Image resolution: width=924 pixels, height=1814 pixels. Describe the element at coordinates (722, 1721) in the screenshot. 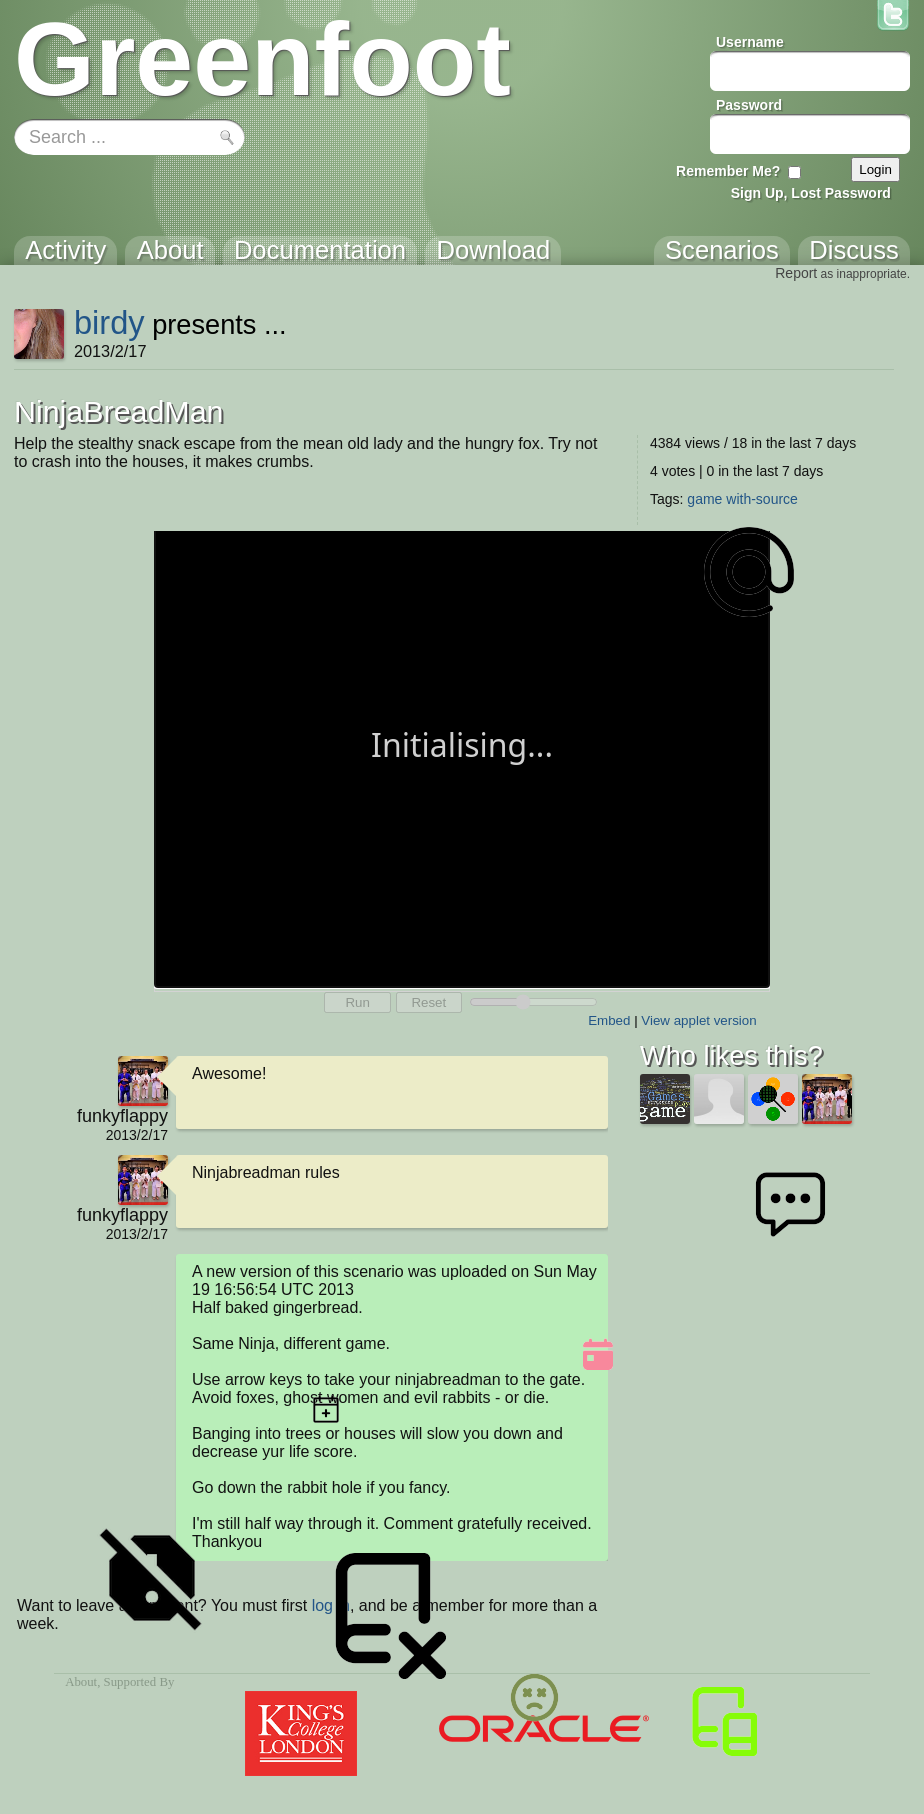

I see `clone a repository` at that location.